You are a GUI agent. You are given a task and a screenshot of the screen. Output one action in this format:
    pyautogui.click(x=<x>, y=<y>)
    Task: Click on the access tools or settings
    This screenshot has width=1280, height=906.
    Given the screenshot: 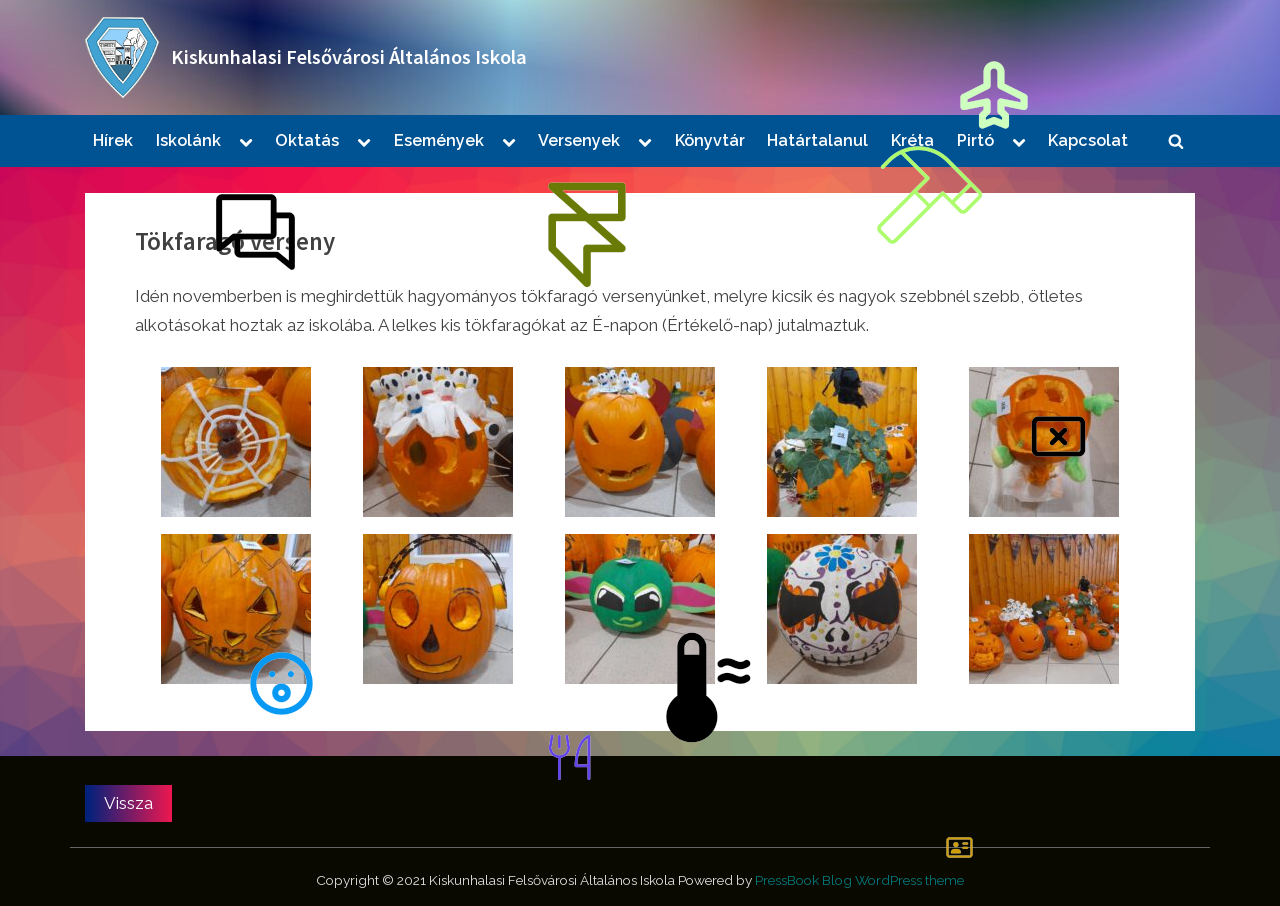 What is the action you would take?
    pyautogui.click(x=924, y=197)
    